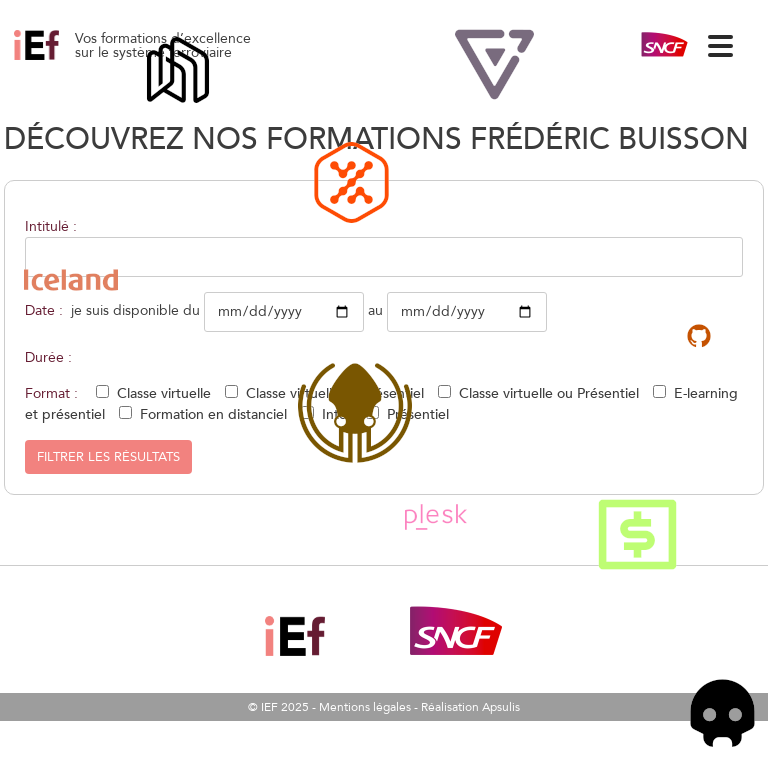 Image resolution: width=768 pixels, height=773 pixels. I want to click on Iceland grocery store brand logo, so click(71, 280).